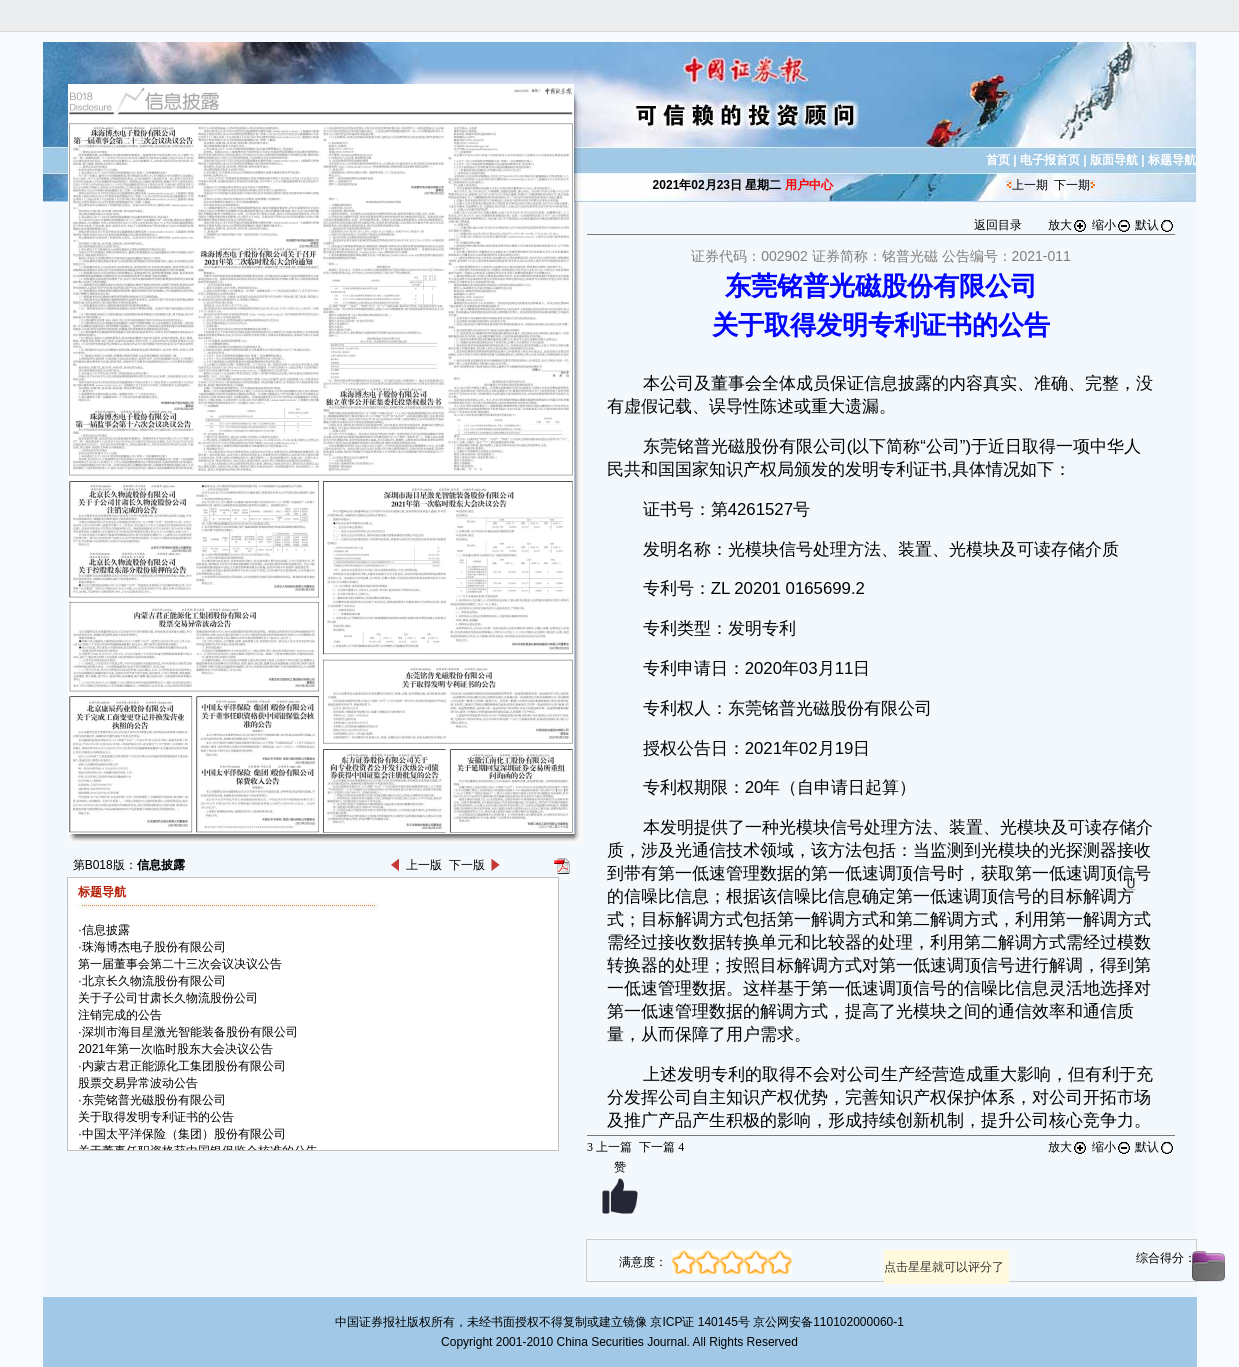  I want to click on drop files here to move them into this folder, so click(1208, 1265).